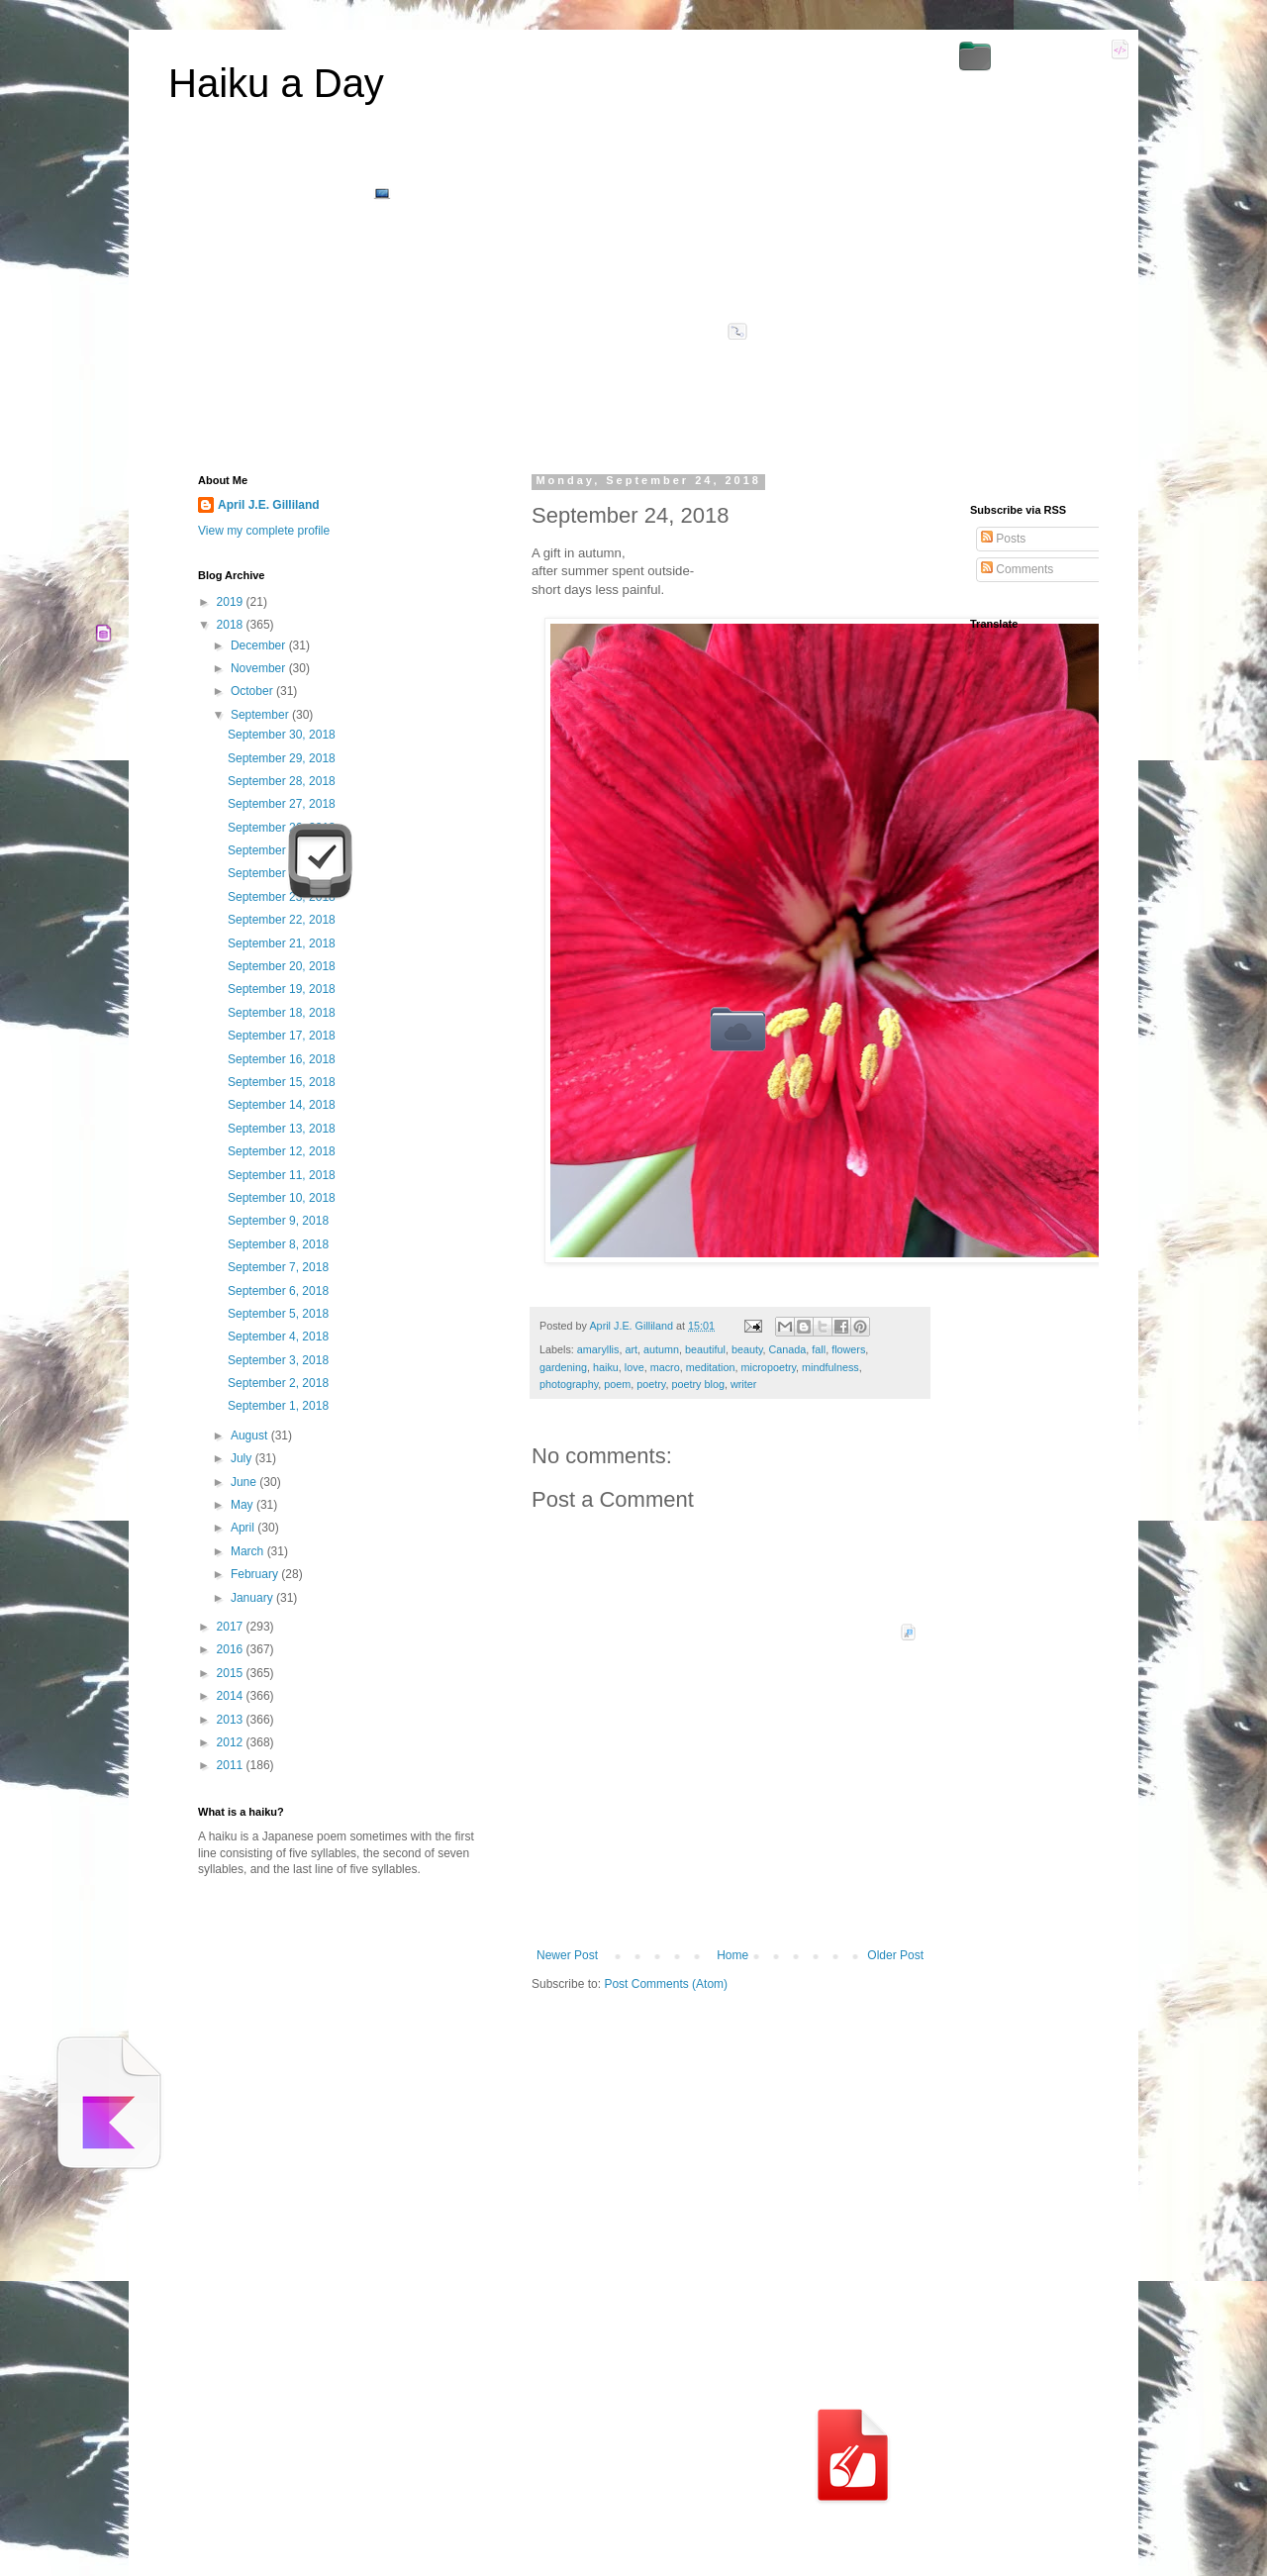 The height and width of the screenshot is (2576, 1267). What do you see at coordinates (382, 193) in the screenshot?
I see `represents this macbook in system preferences or device settings` at bounding box center [382, 193].